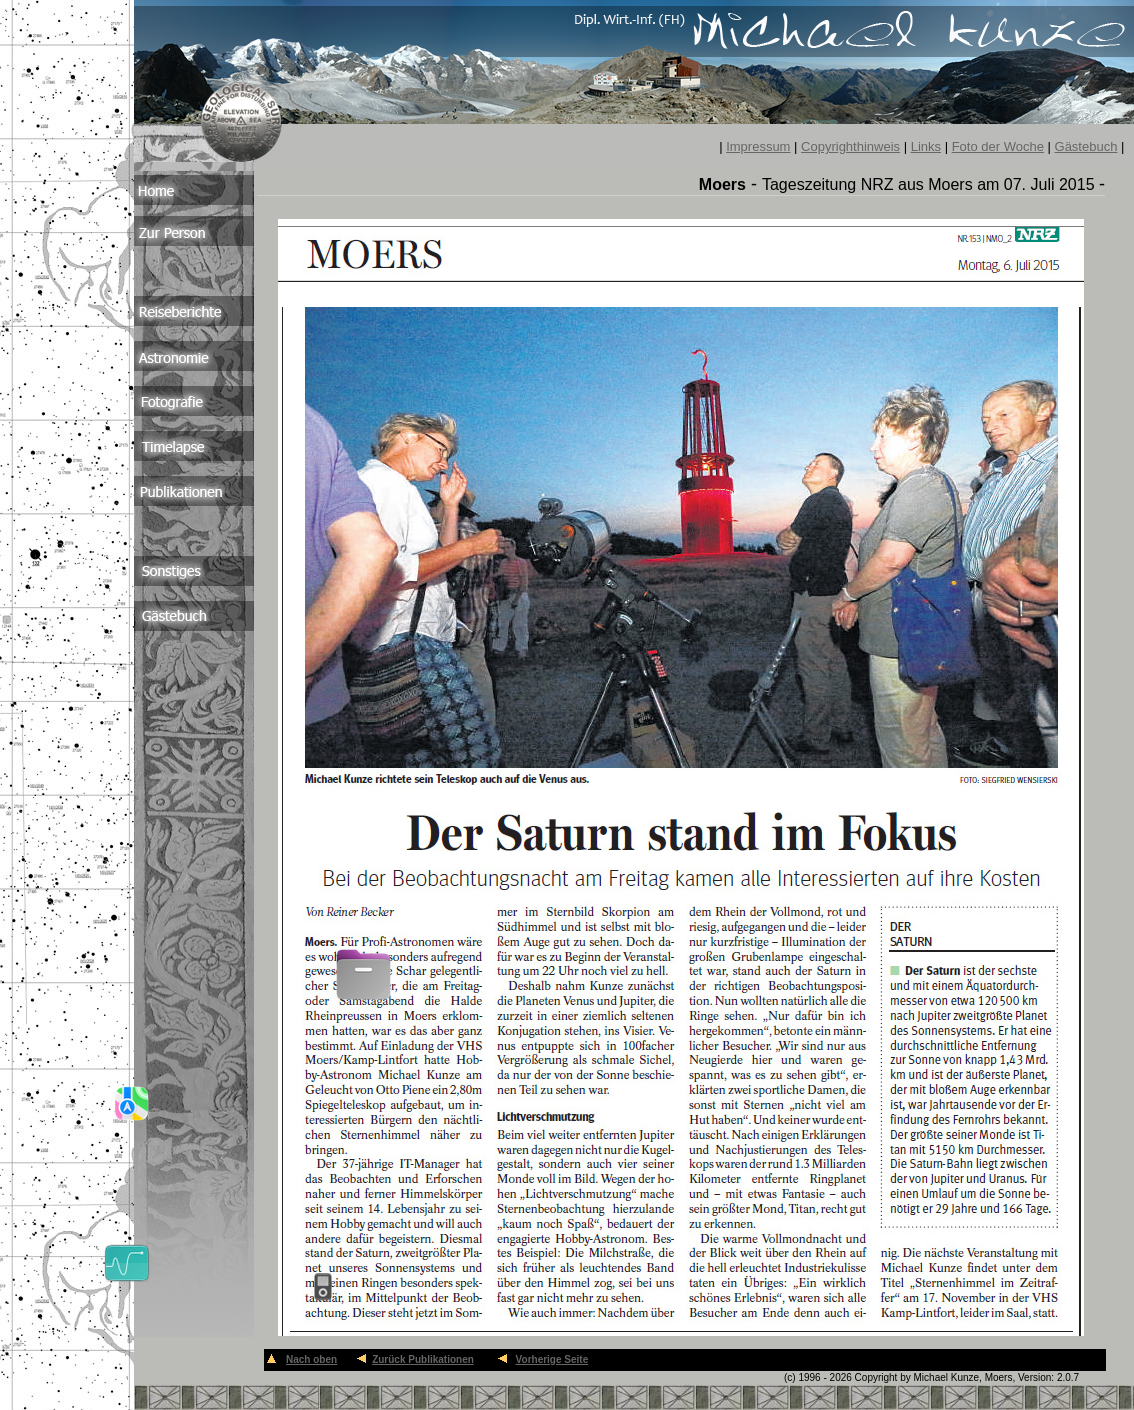 The image size is (1134, 1410). I want to click on open the nautilus file manager, so click(363, 974).